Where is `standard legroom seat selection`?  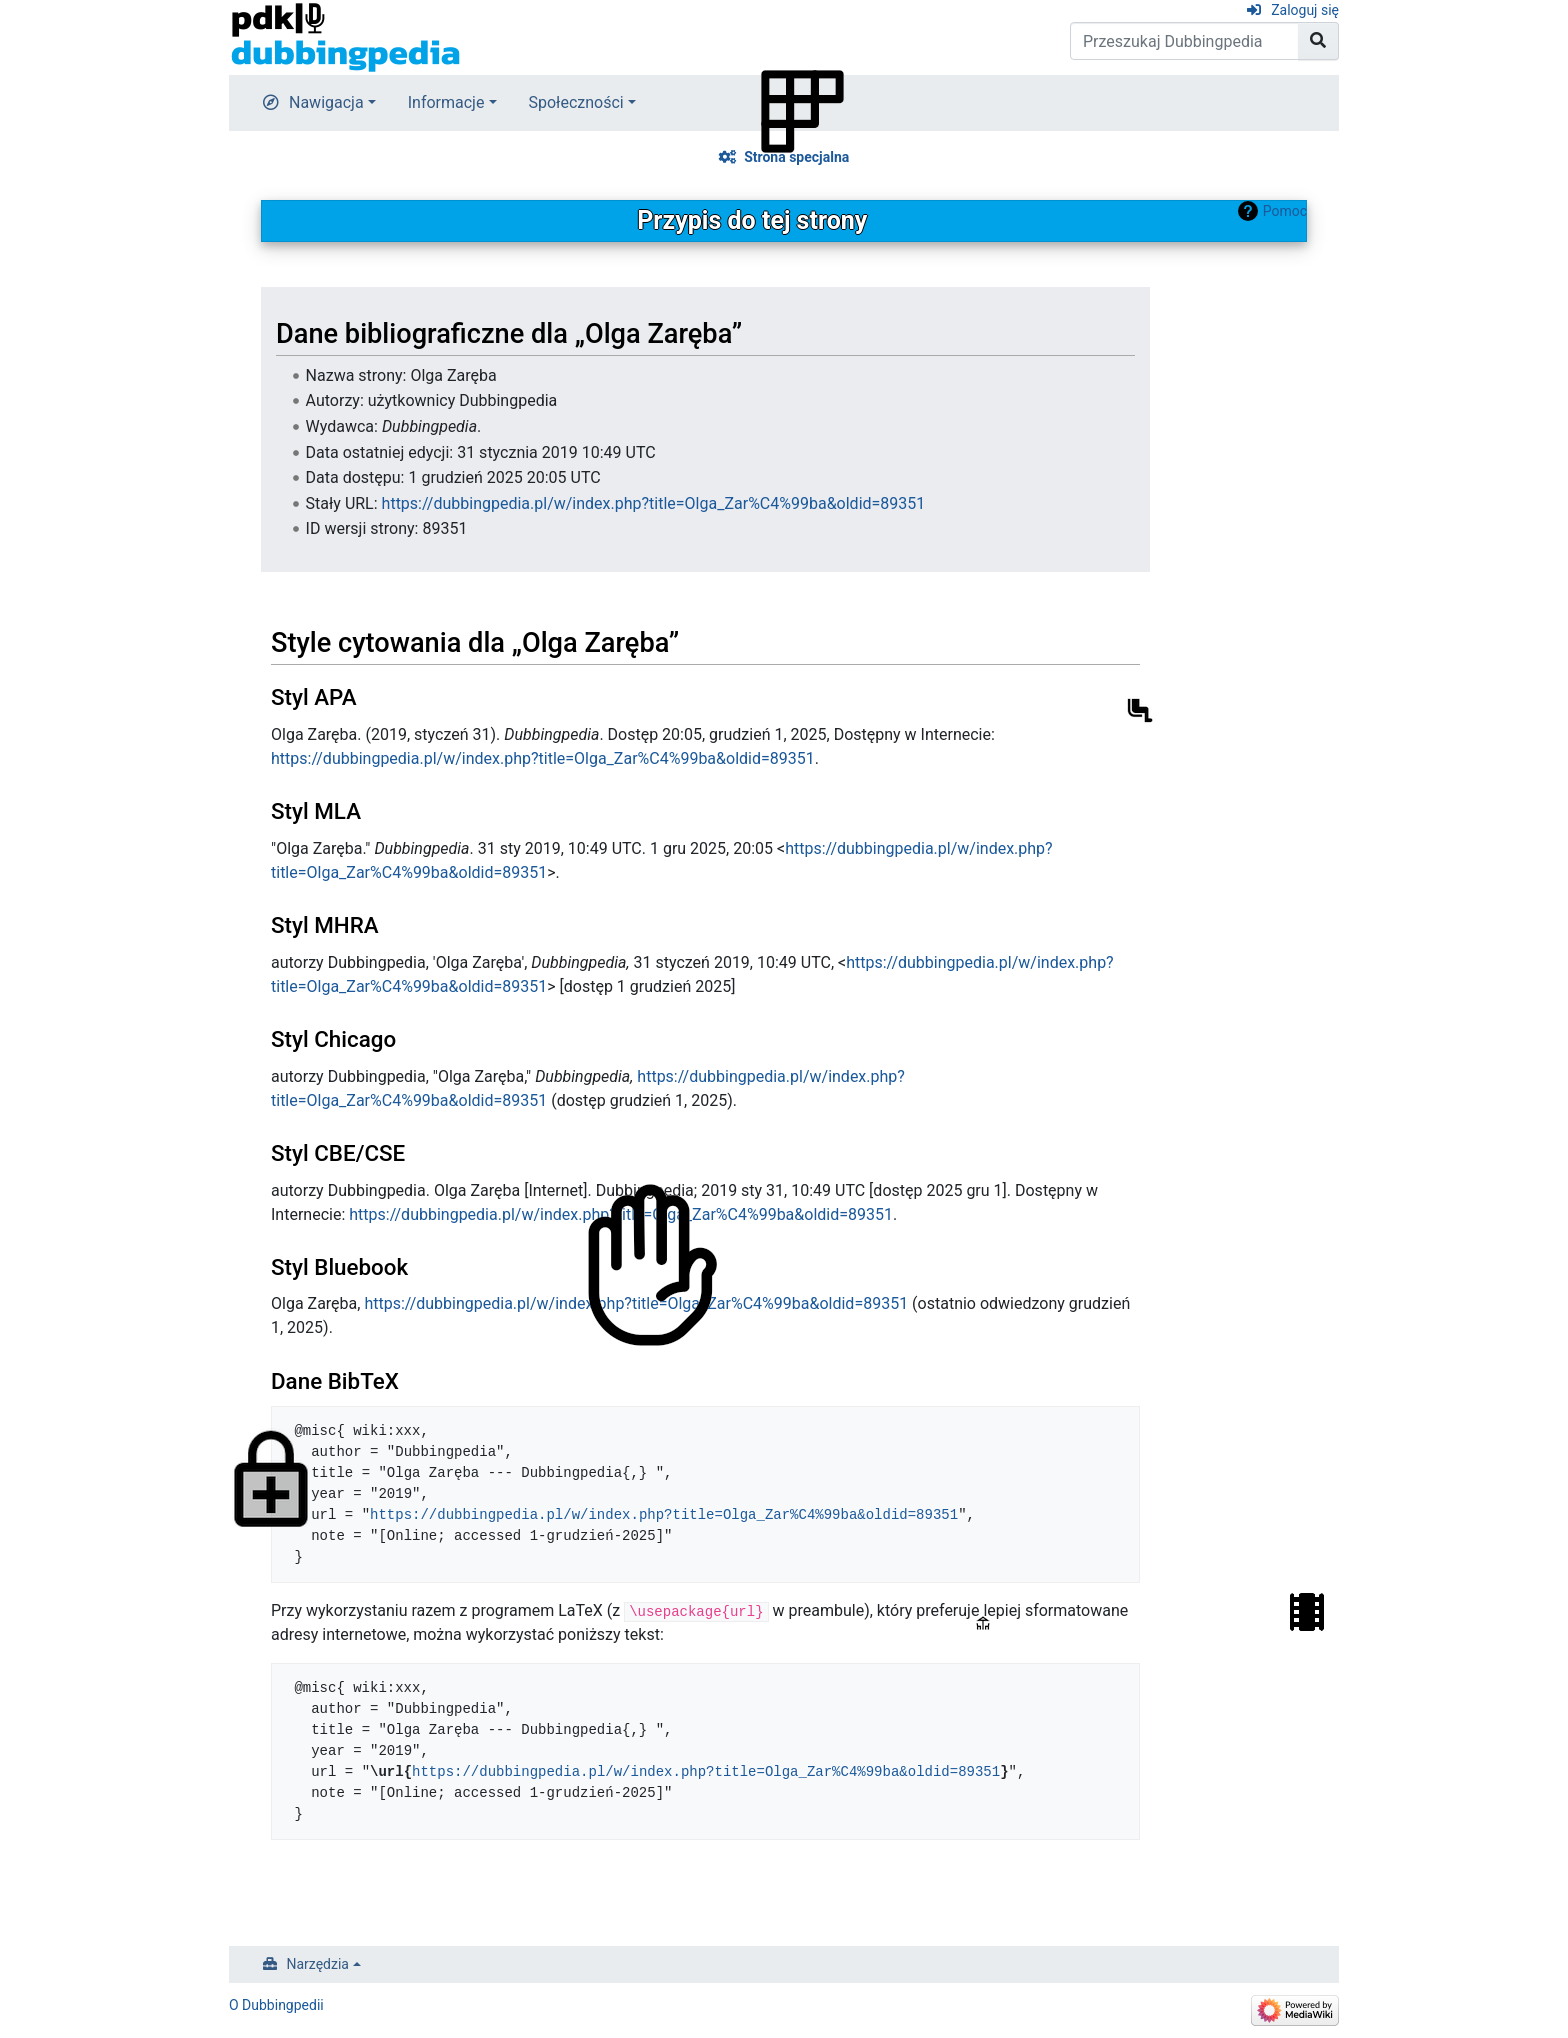
standard legroom seat selection is located at coordinates (1139, 710).